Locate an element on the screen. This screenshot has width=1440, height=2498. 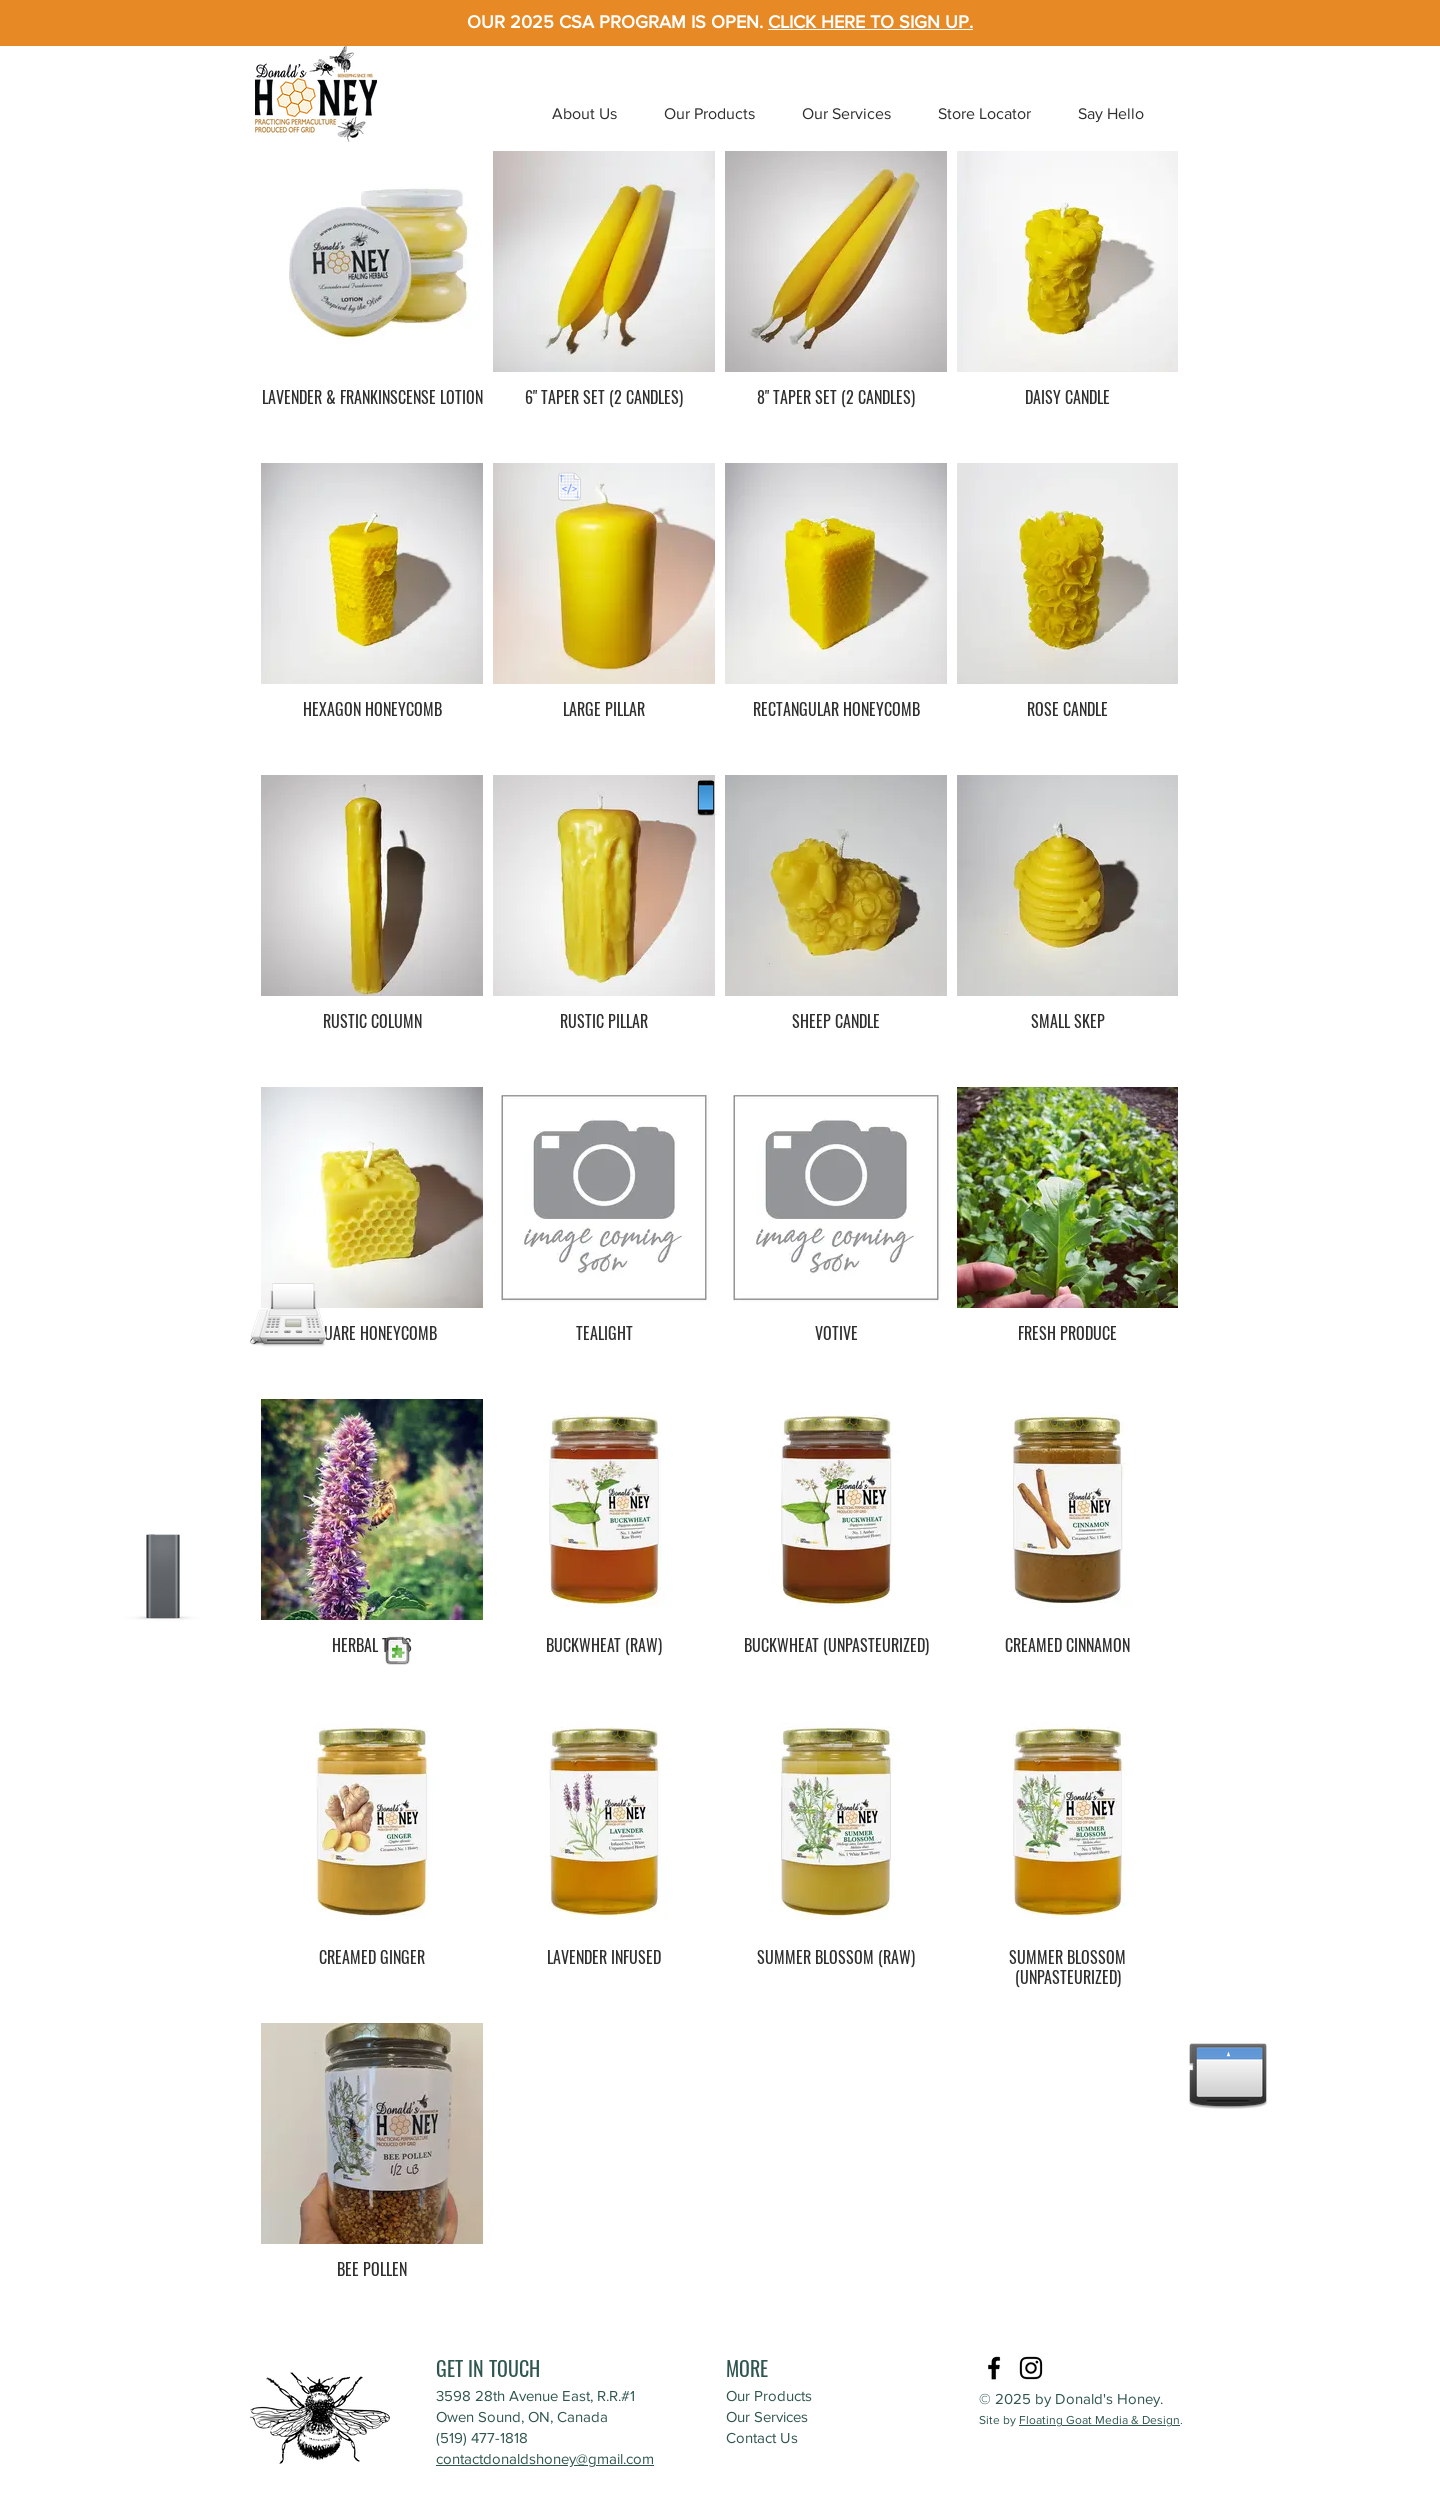
manage connected iPod Touch device is located at coordinates (706, 798).